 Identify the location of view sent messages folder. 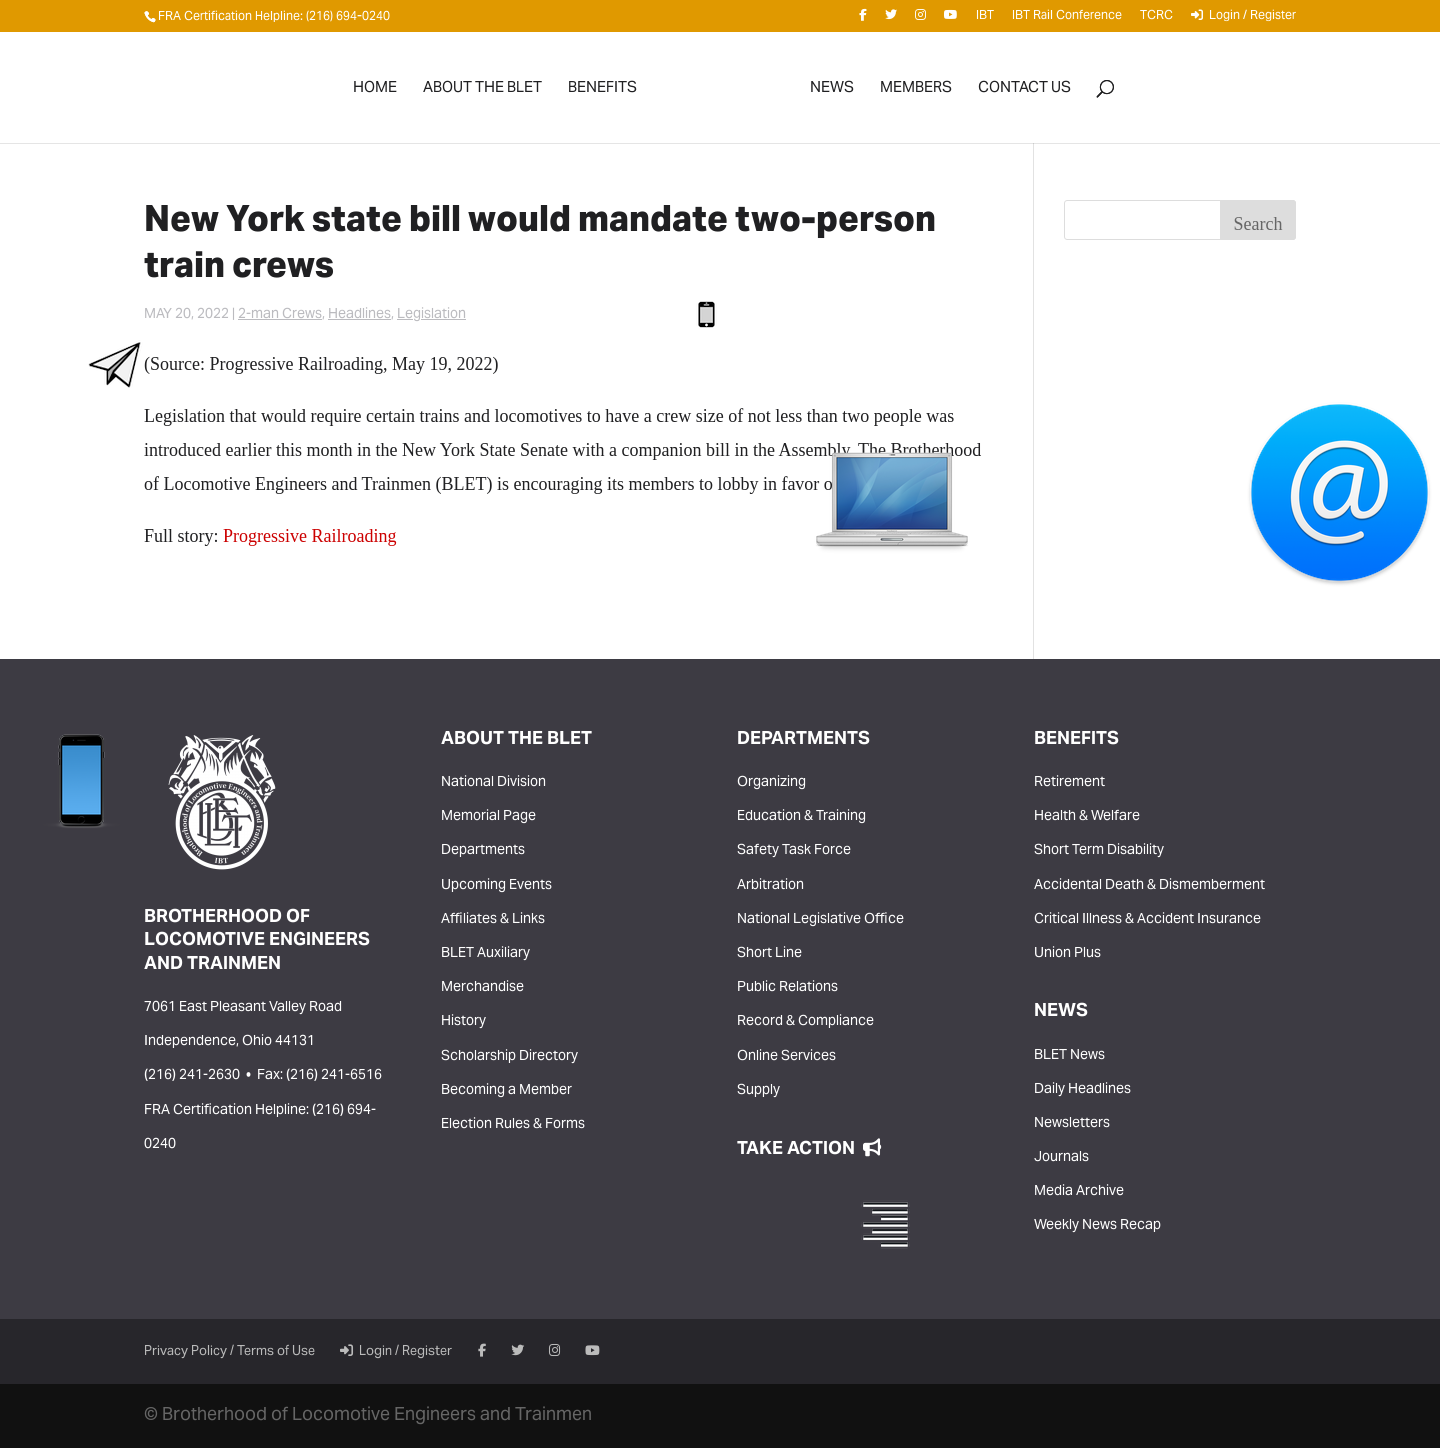
(114, 365).